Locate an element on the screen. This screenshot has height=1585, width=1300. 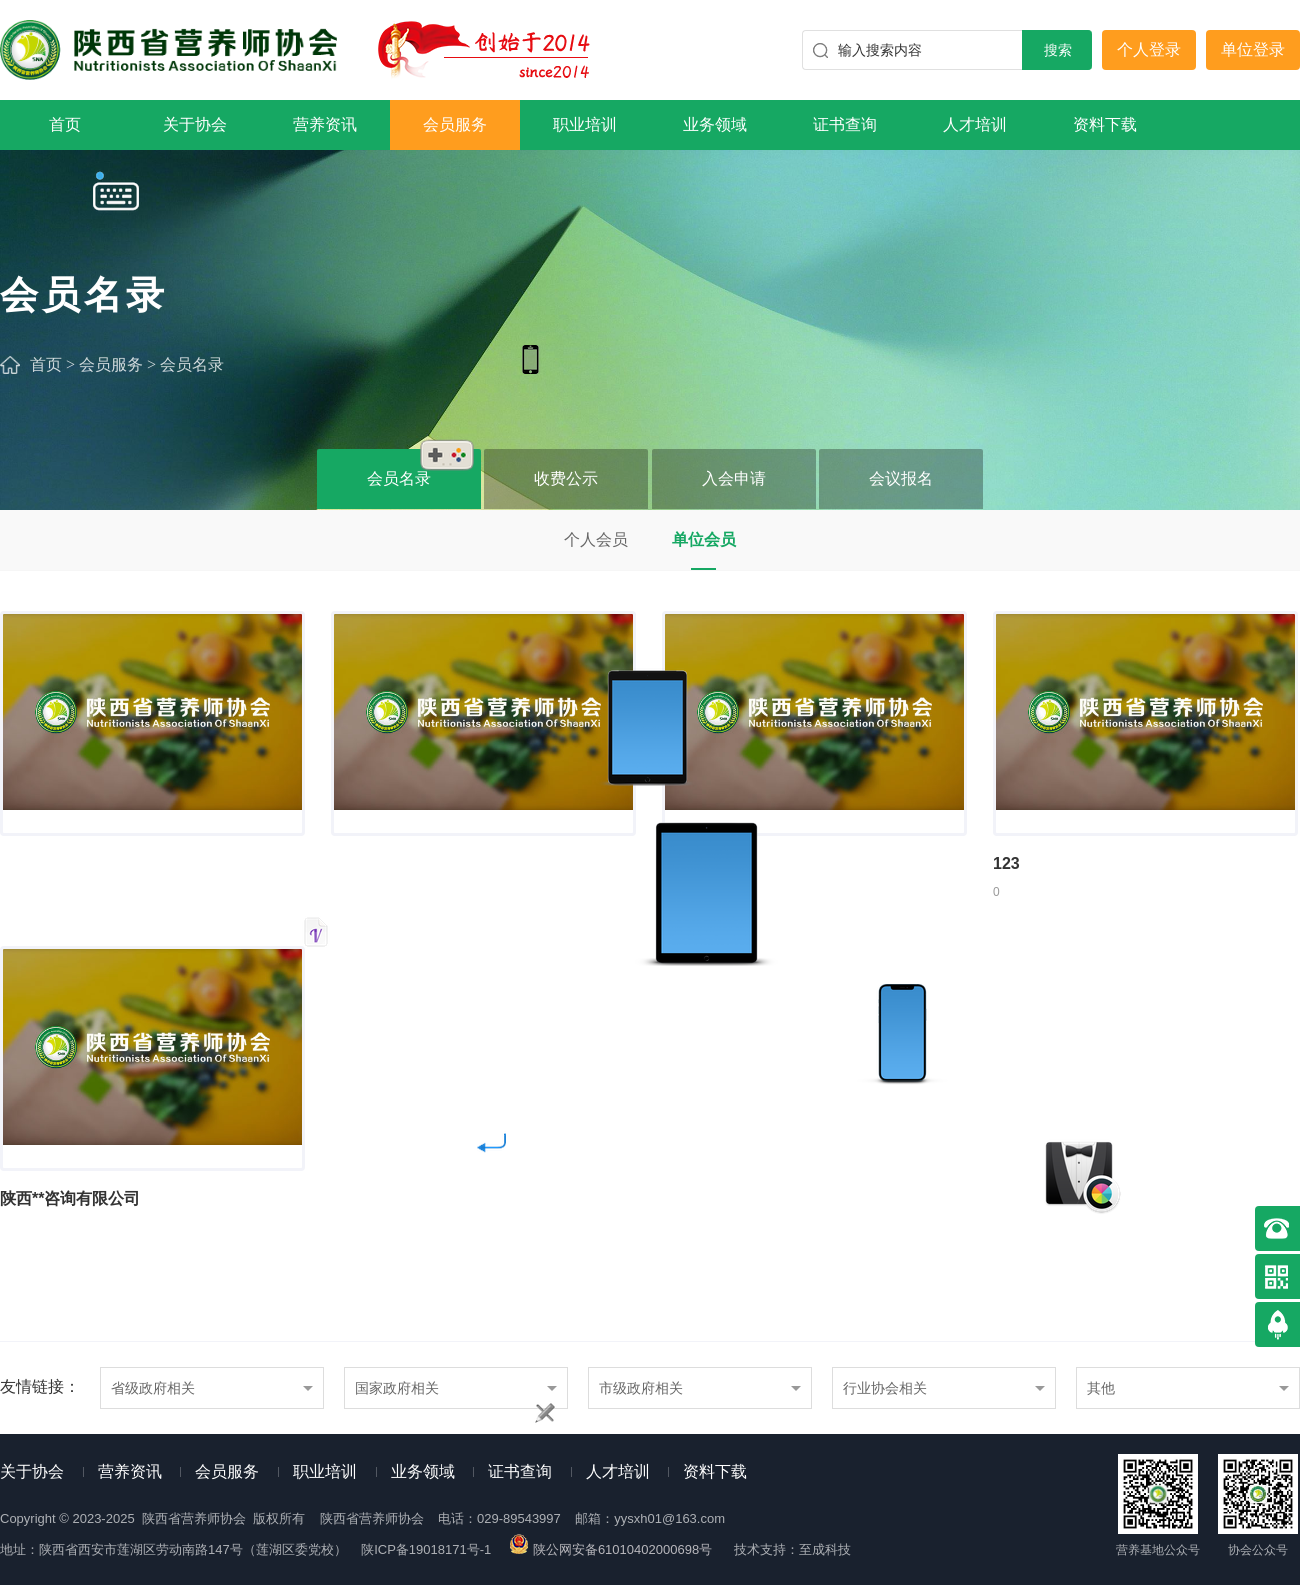
launch display calibrator tool is located at coordinates (1083, 1177).